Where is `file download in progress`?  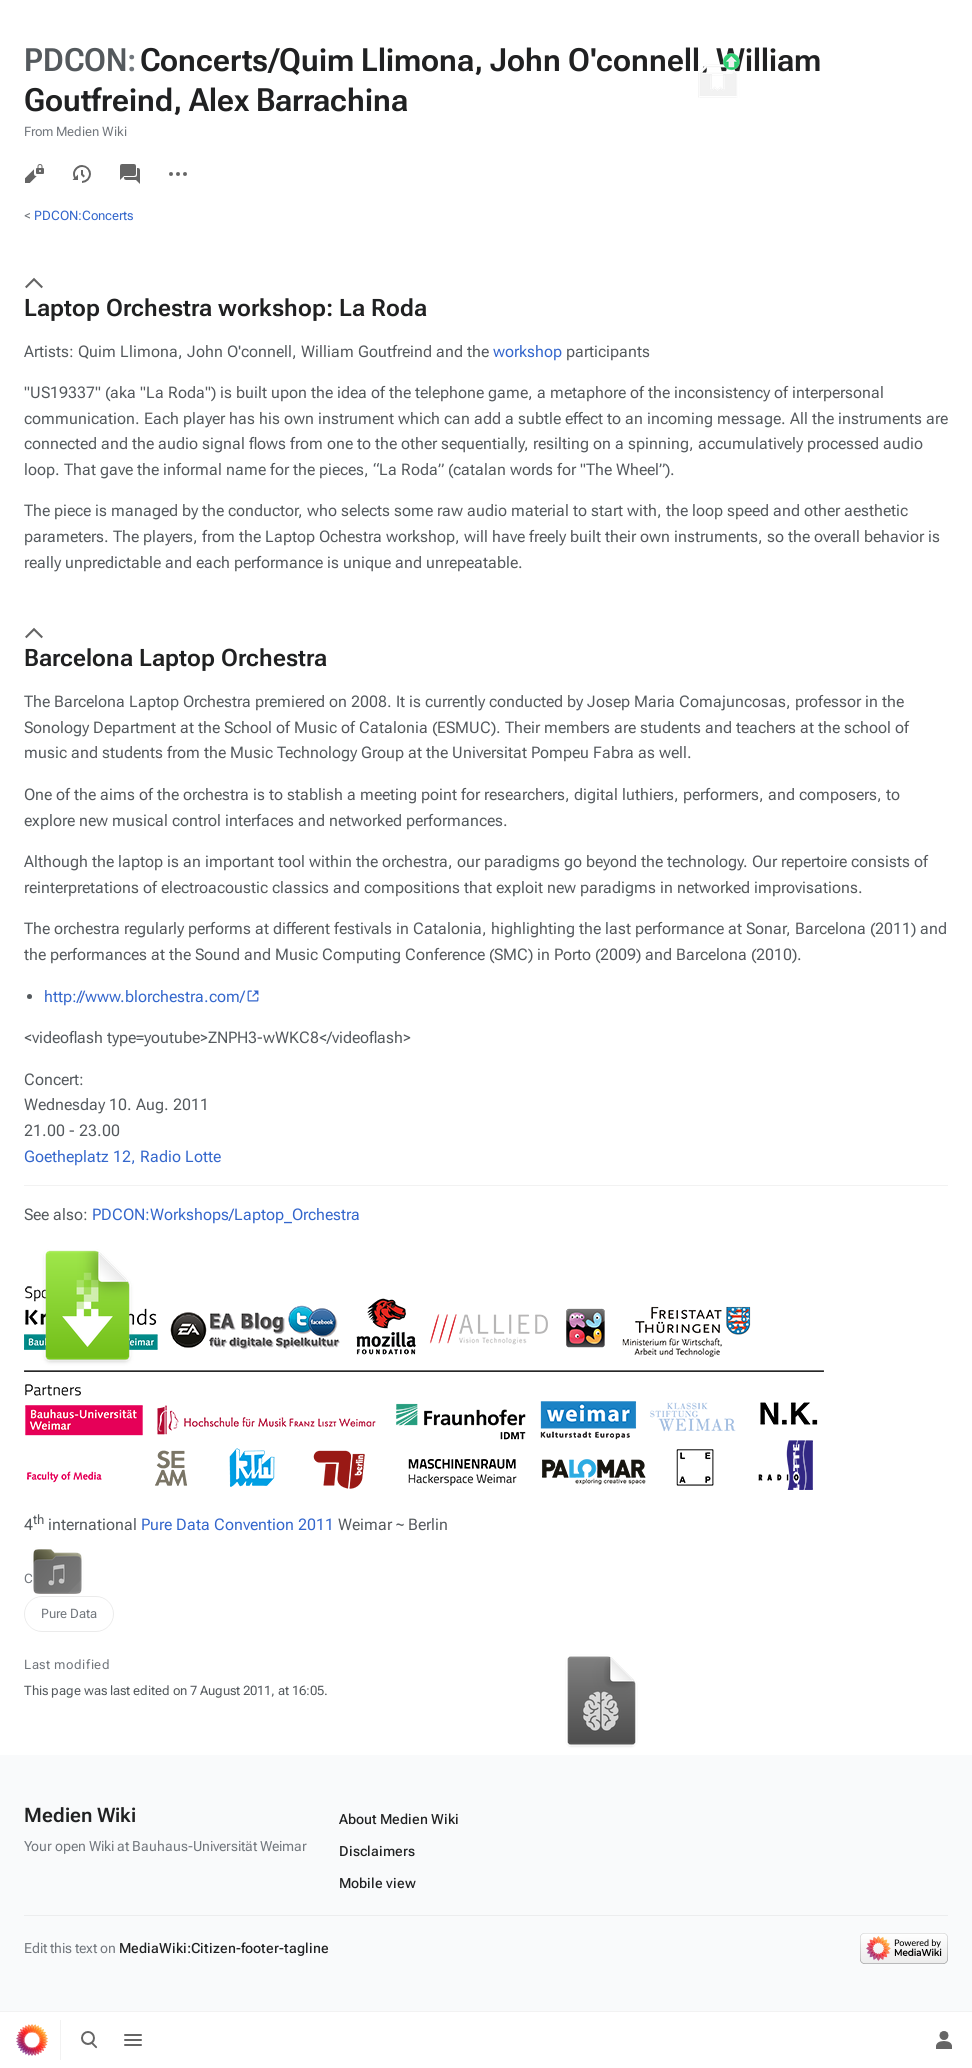
file download in progress is located at coordinates (87, 1307).